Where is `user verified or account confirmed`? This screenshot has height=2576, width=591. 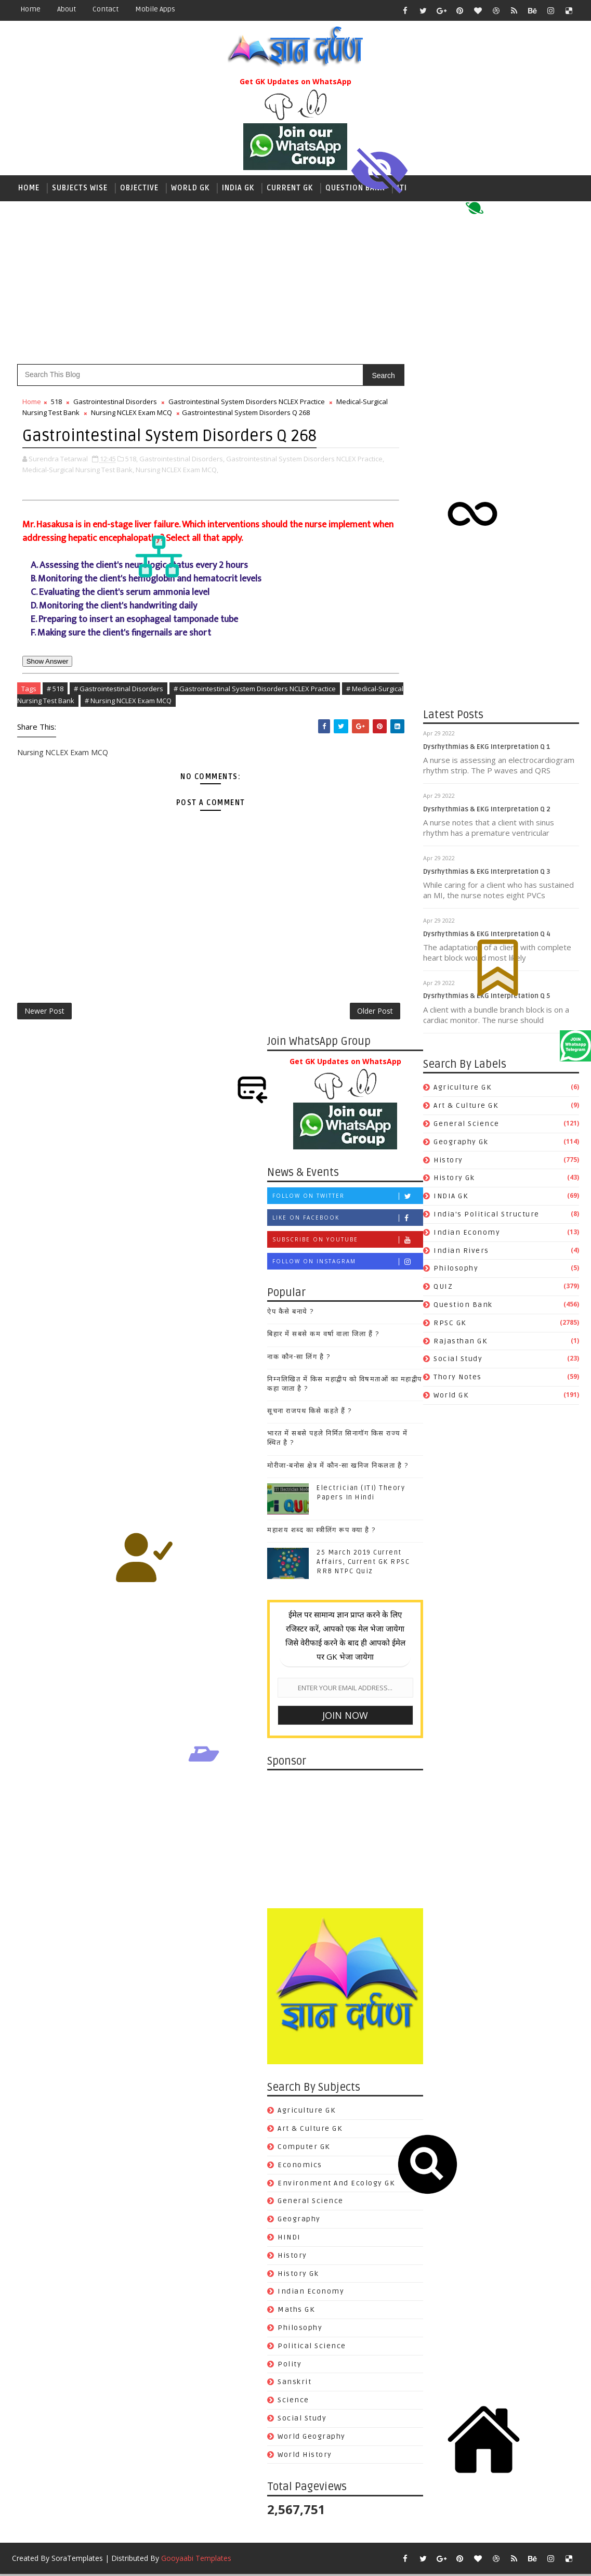
user verified or account confirmed is located at coordinates (142, 1557).